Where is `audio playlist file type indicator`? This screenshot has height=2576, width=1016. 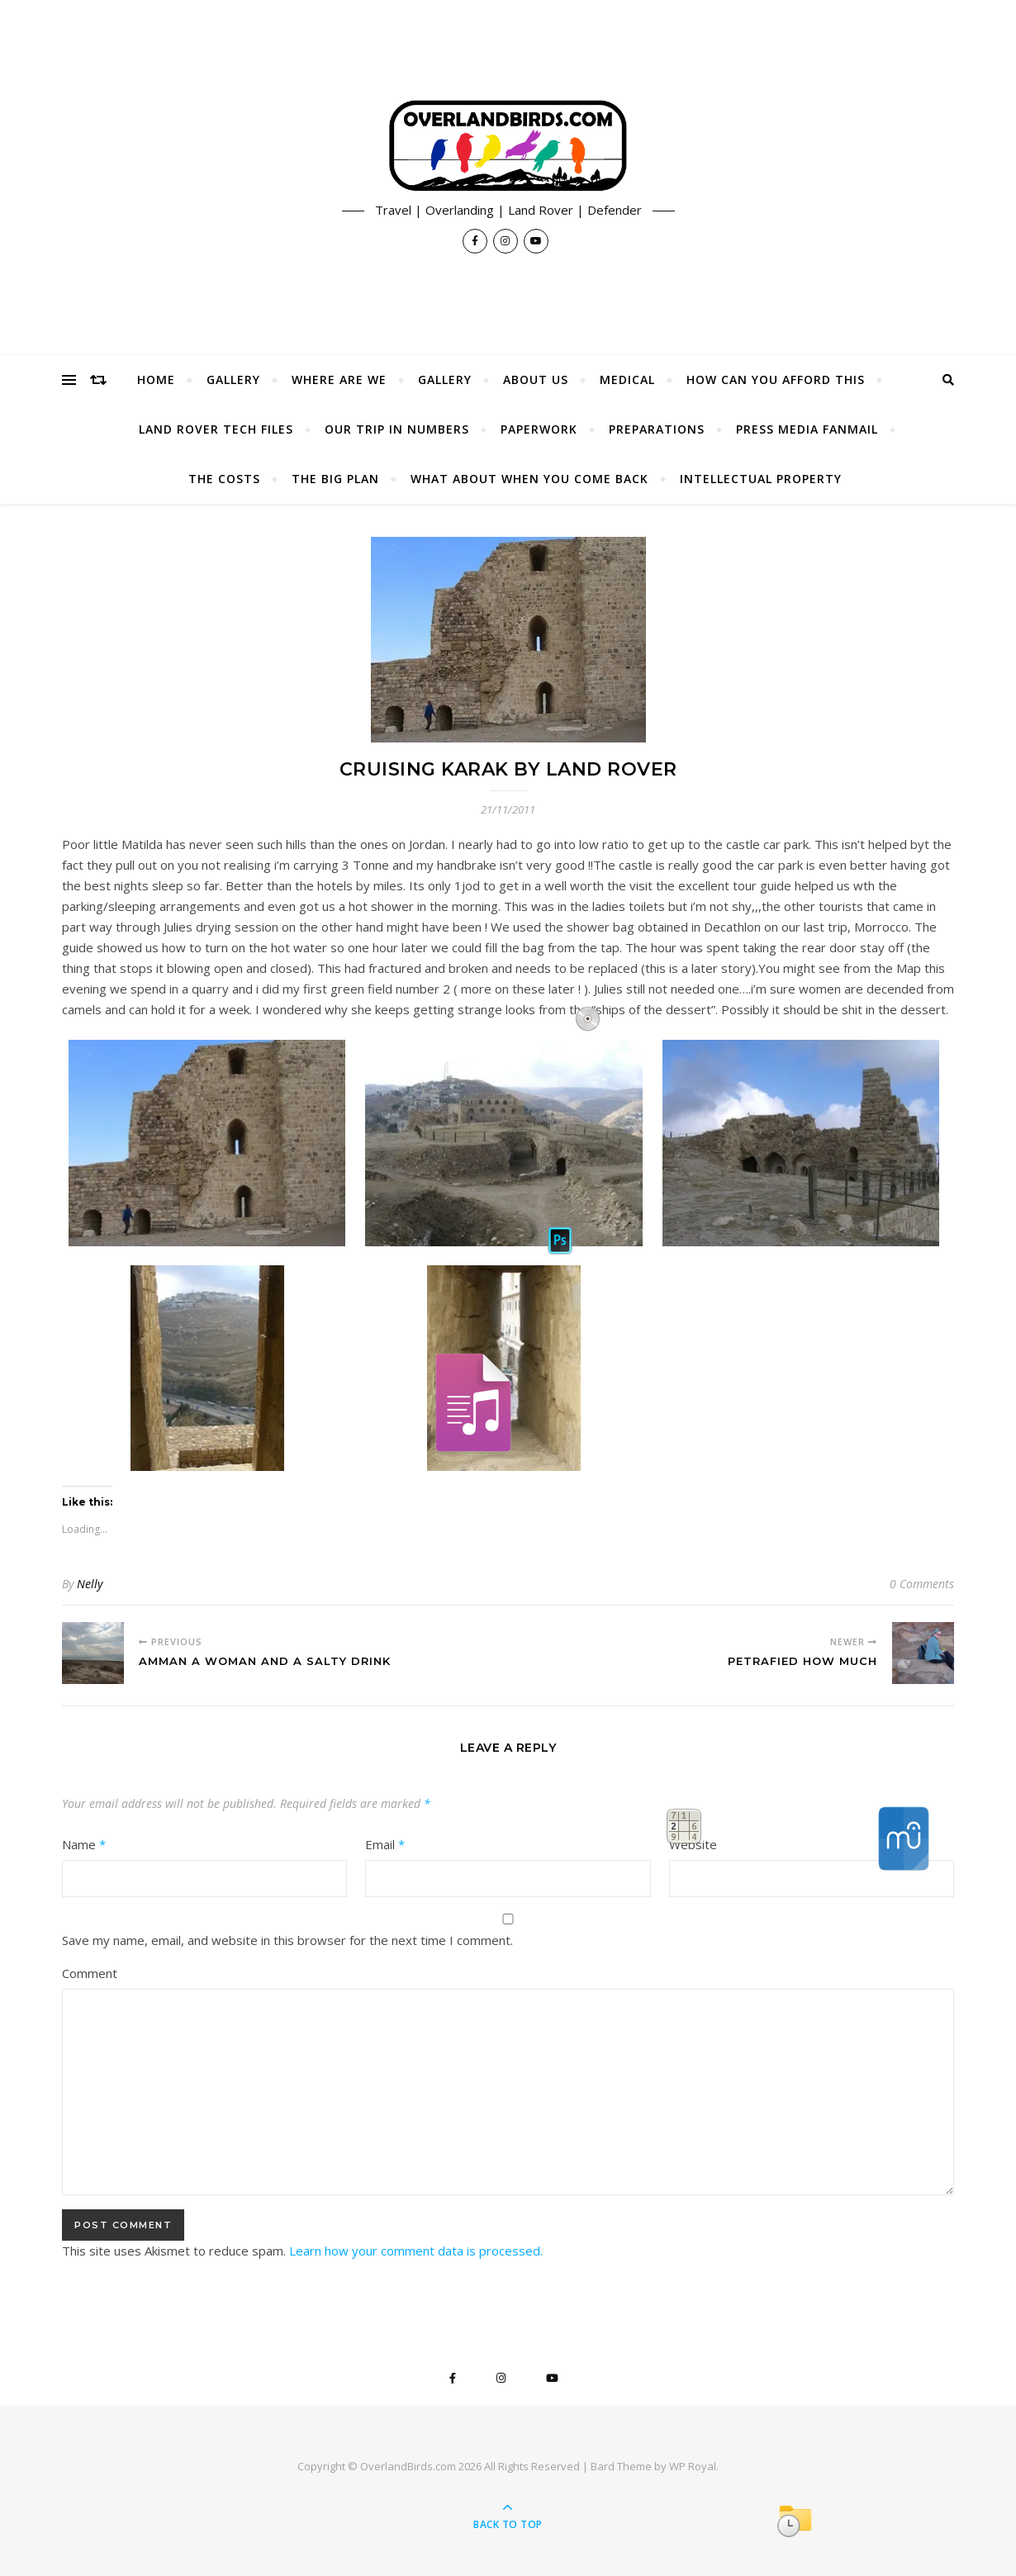 audio playlist file type indicator is located at coordinates (473, 1402).